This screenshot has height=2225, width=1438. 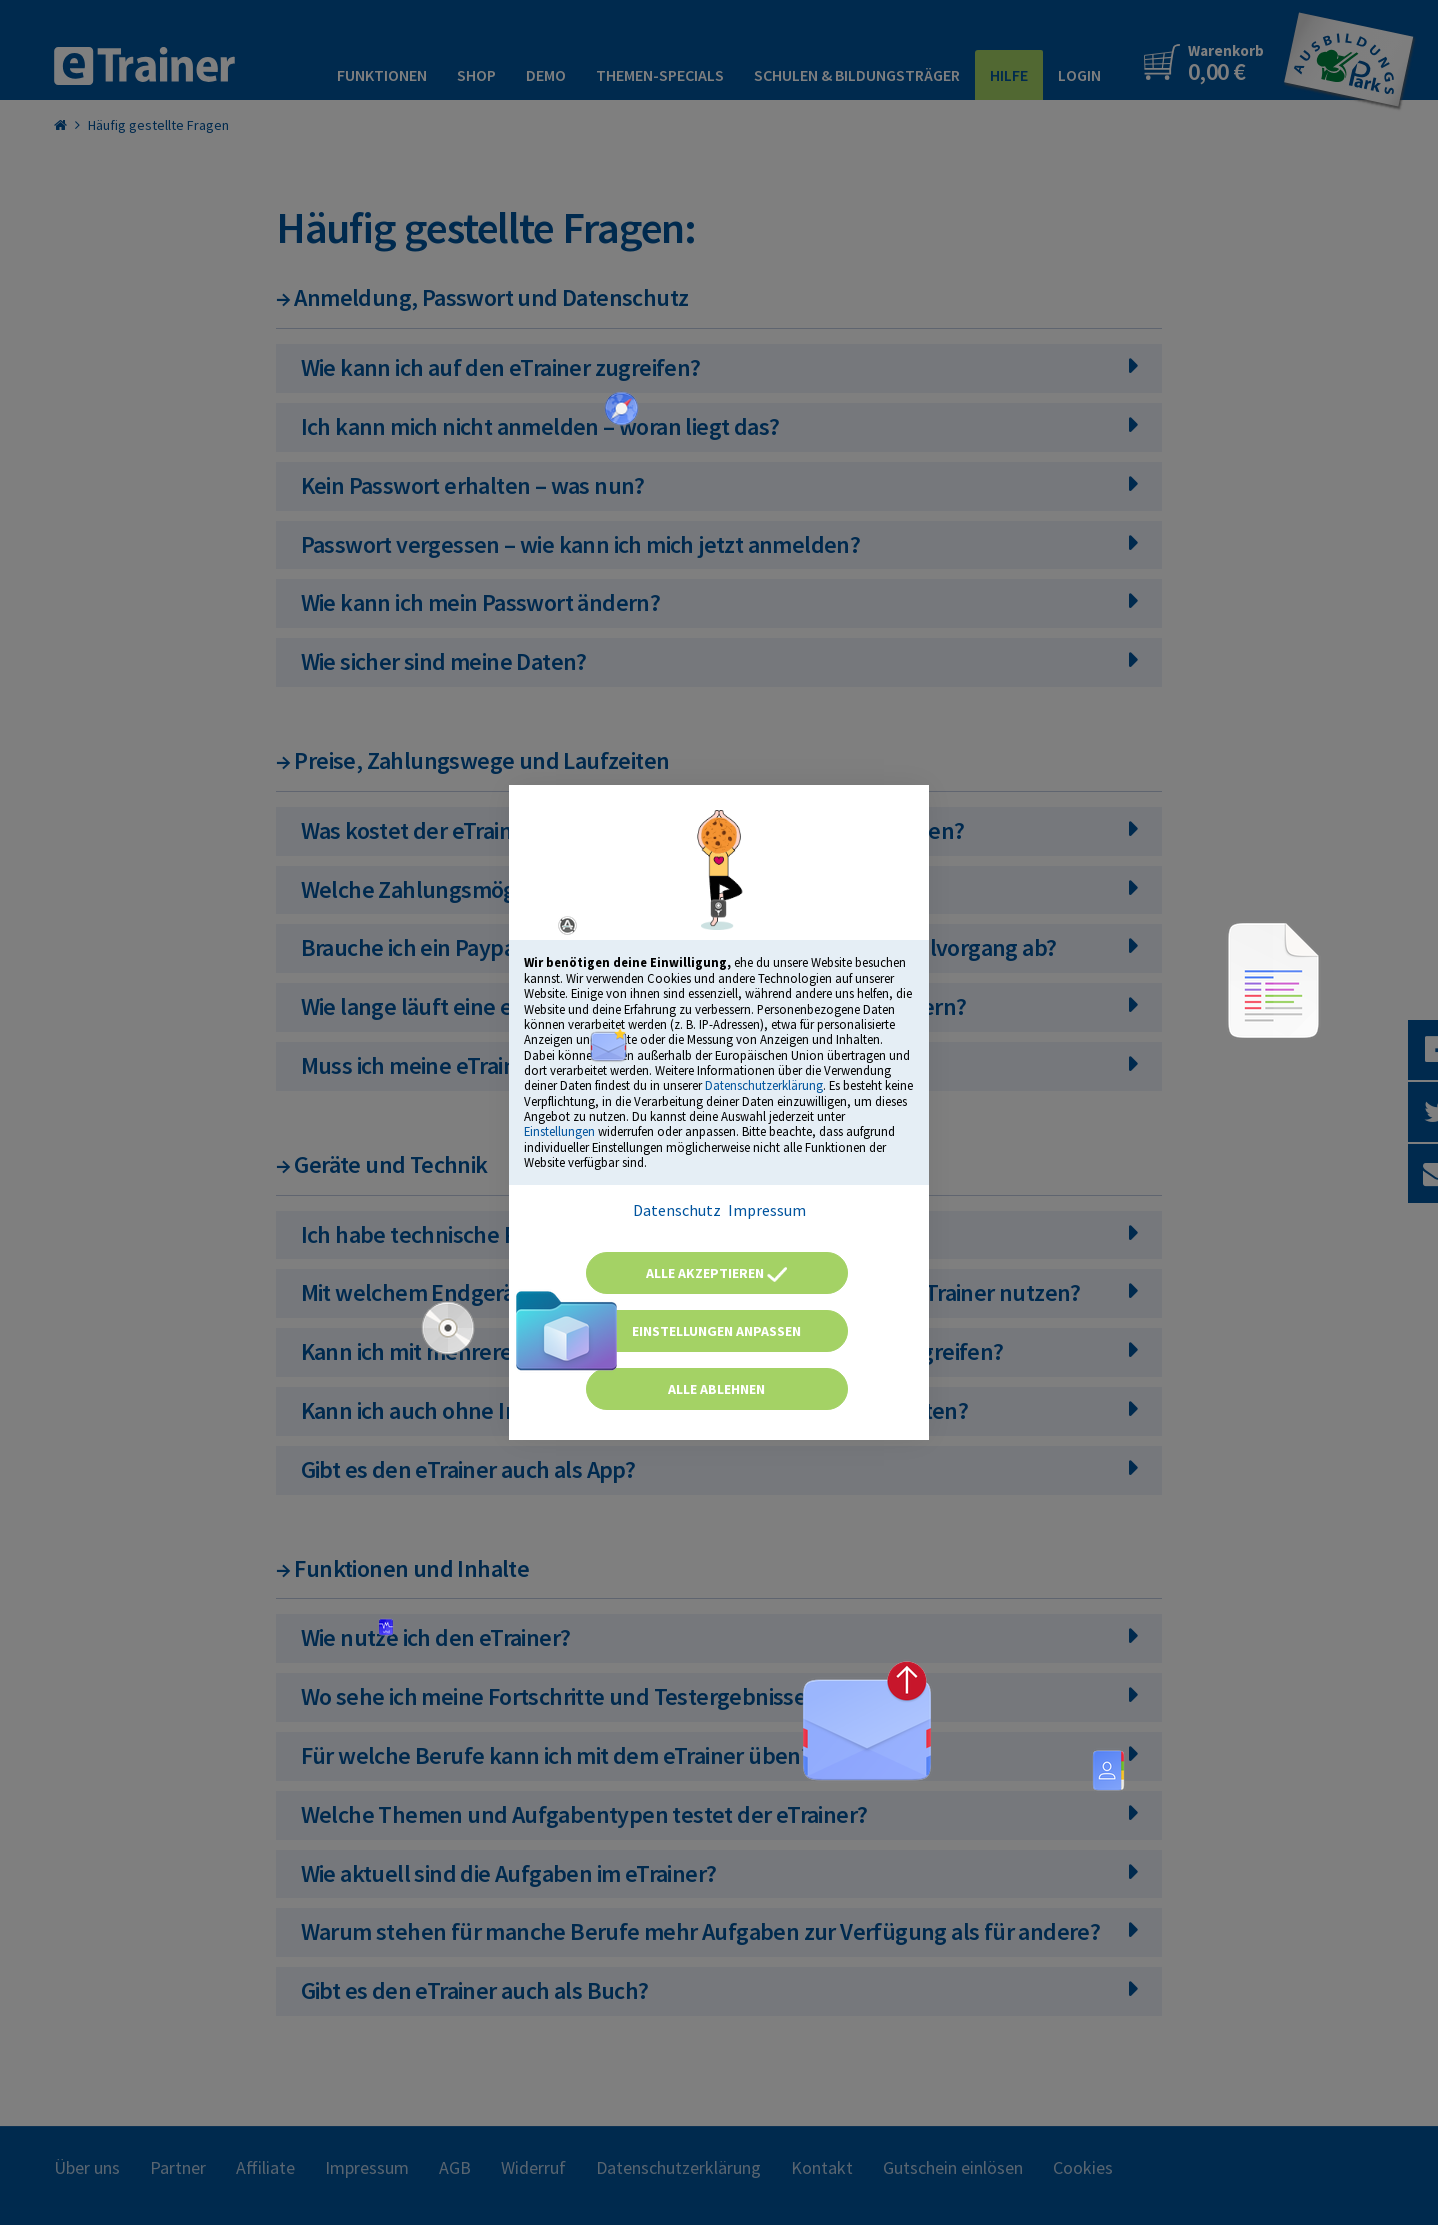 What do you see at coordinates (867, 1730) in the screenshot?
I see `send an email or message` at bounding box center [867, 1730].